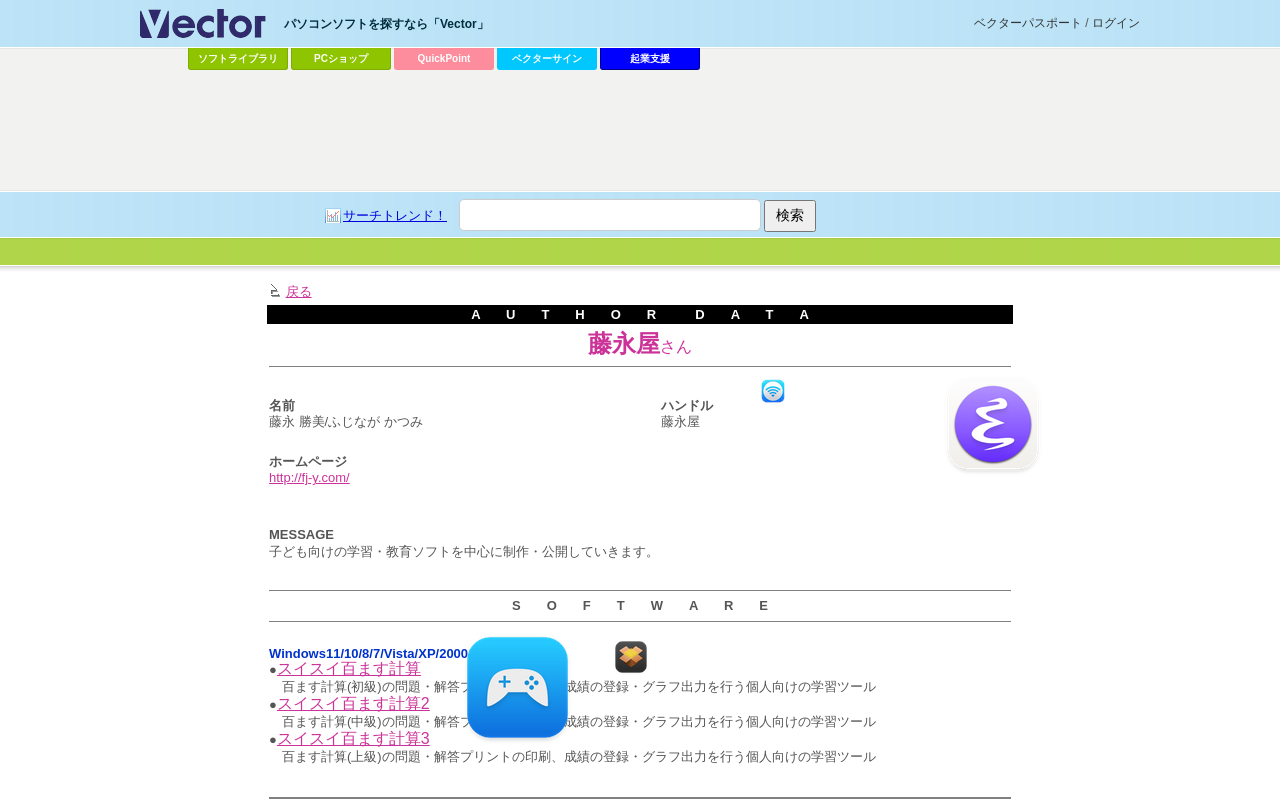  I want to click on open synaptic package manager, so click(631, 657).